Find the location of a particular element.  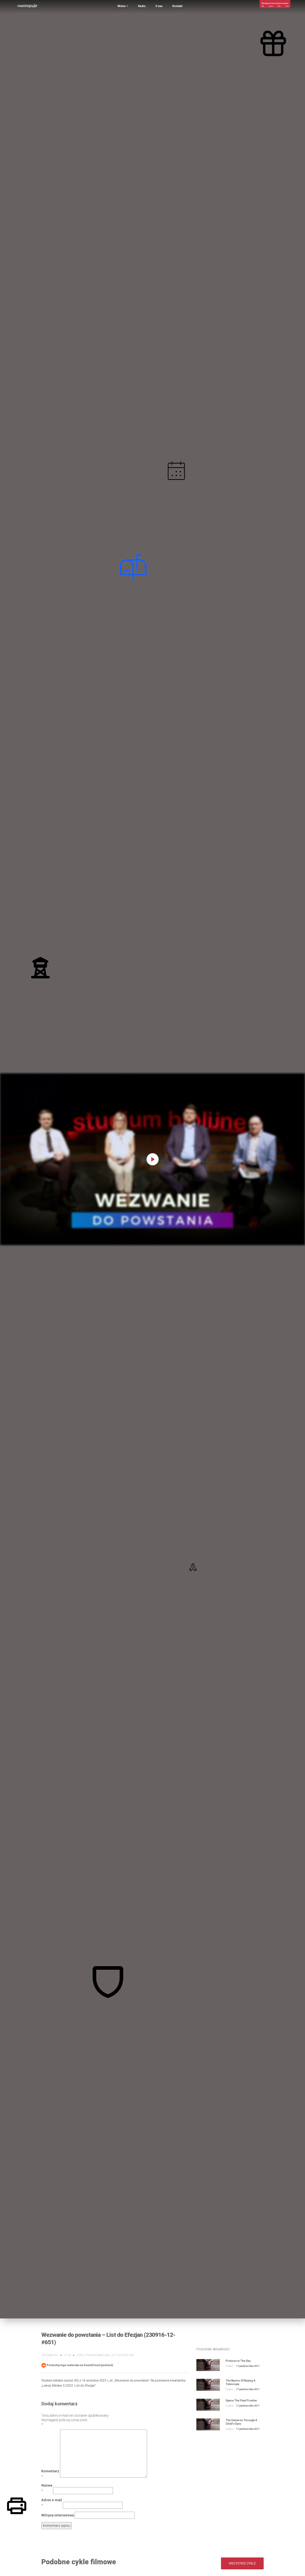

express gratitude or thanks is located at coordinates (193, 1567).